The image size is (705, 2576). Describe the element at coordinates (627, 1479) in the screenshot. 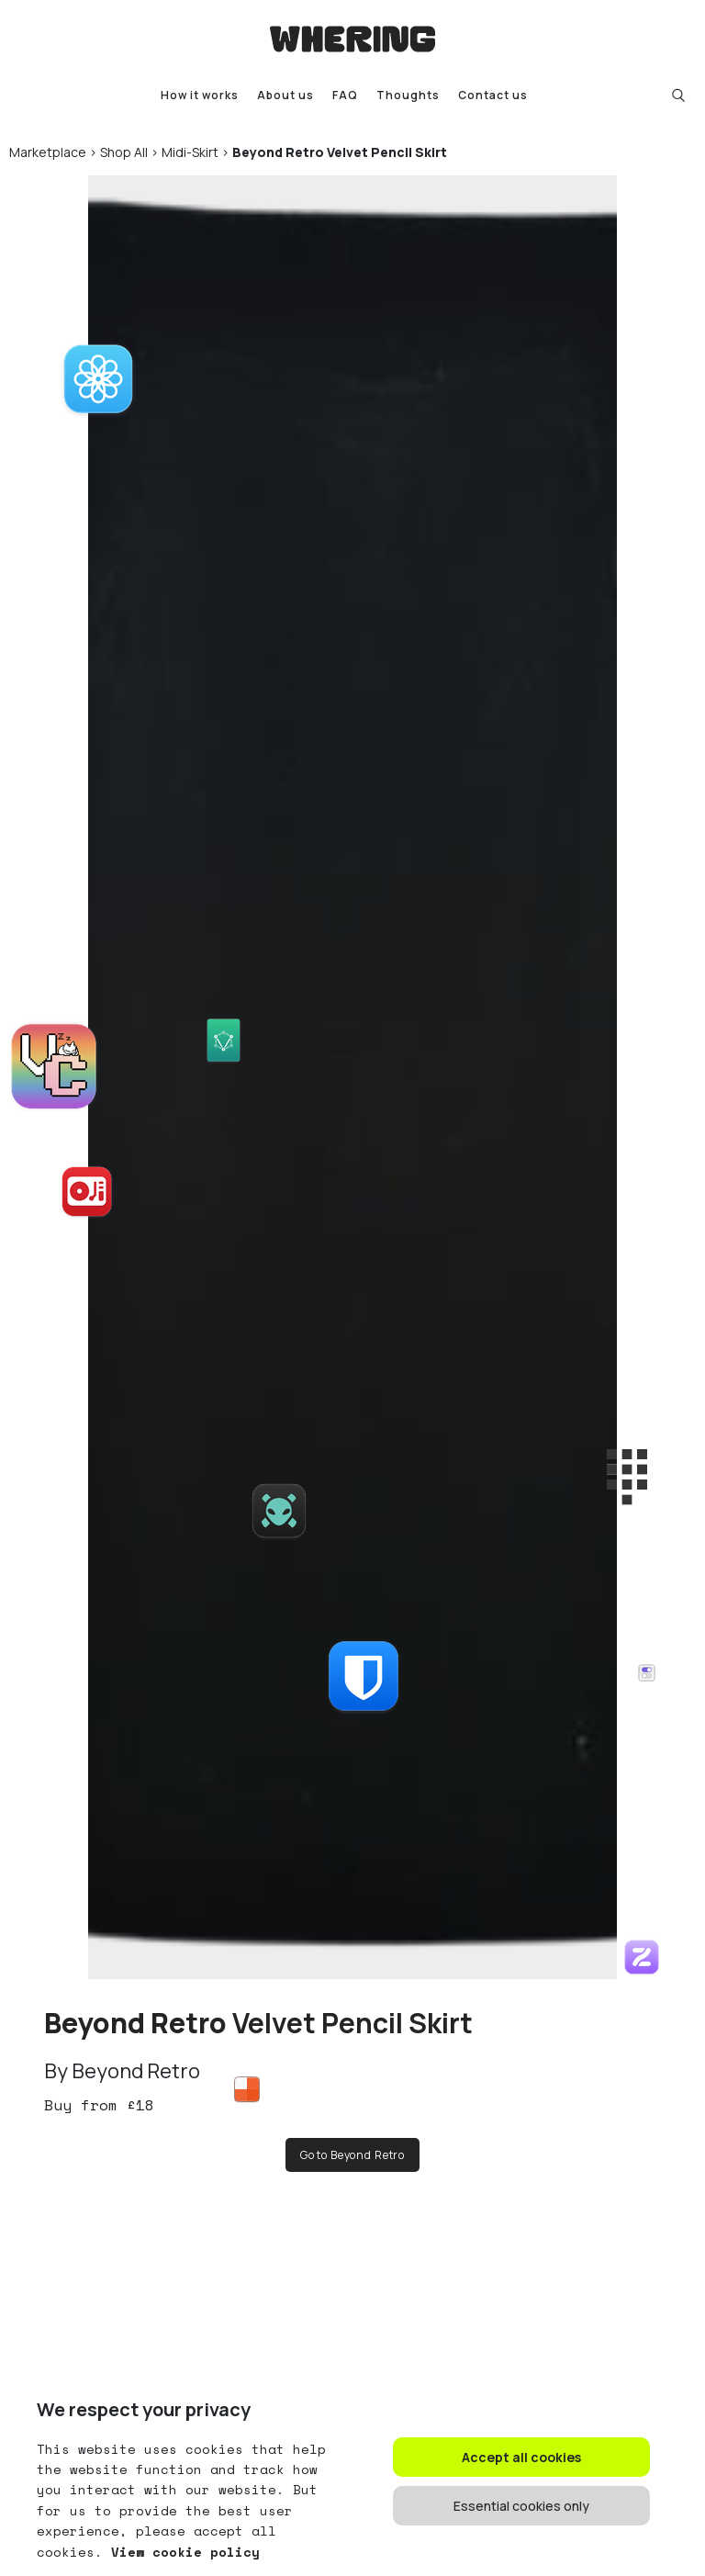

I see `open the phone dialpad` at that location.